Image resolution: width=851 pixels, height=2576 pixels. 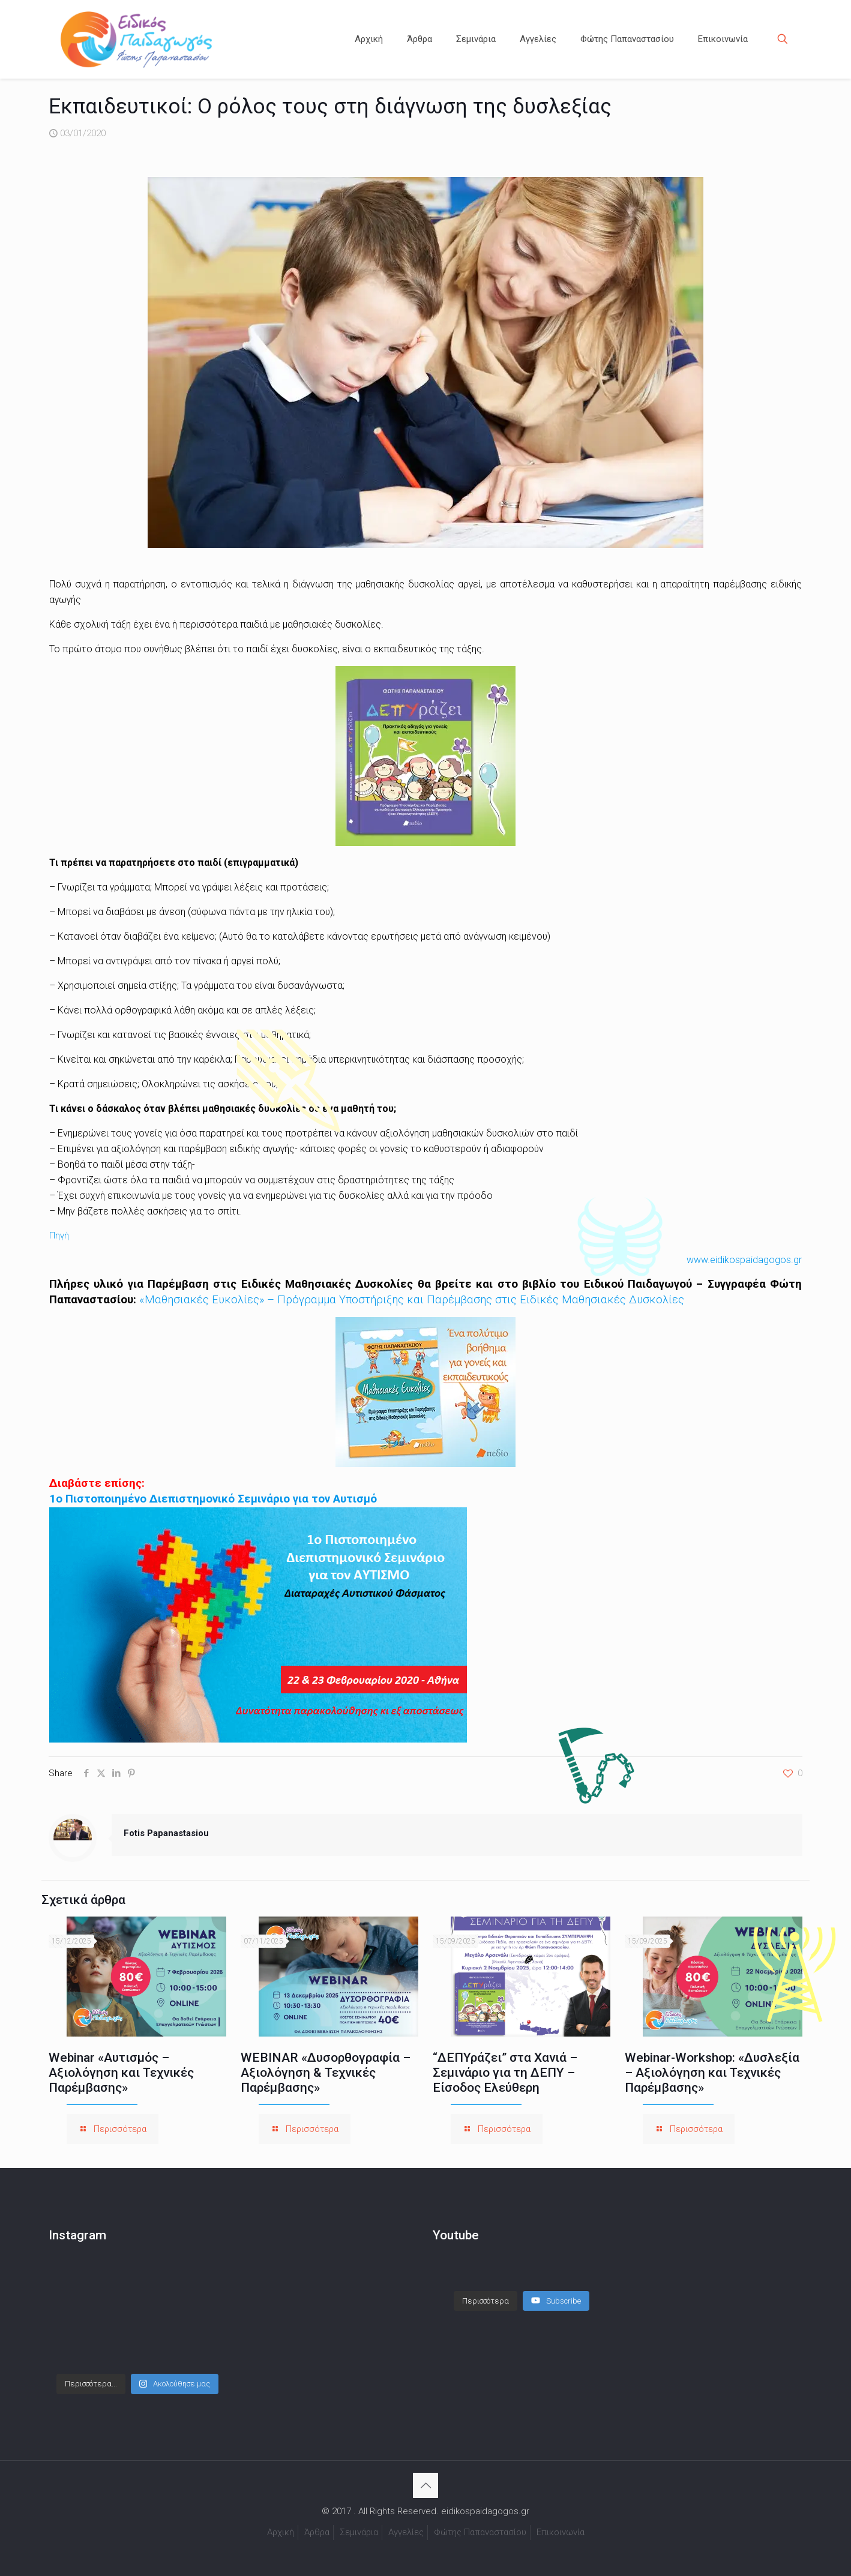 I want to click on view skeletal anatomy or bone structure details, so click(x=620, y=1238).